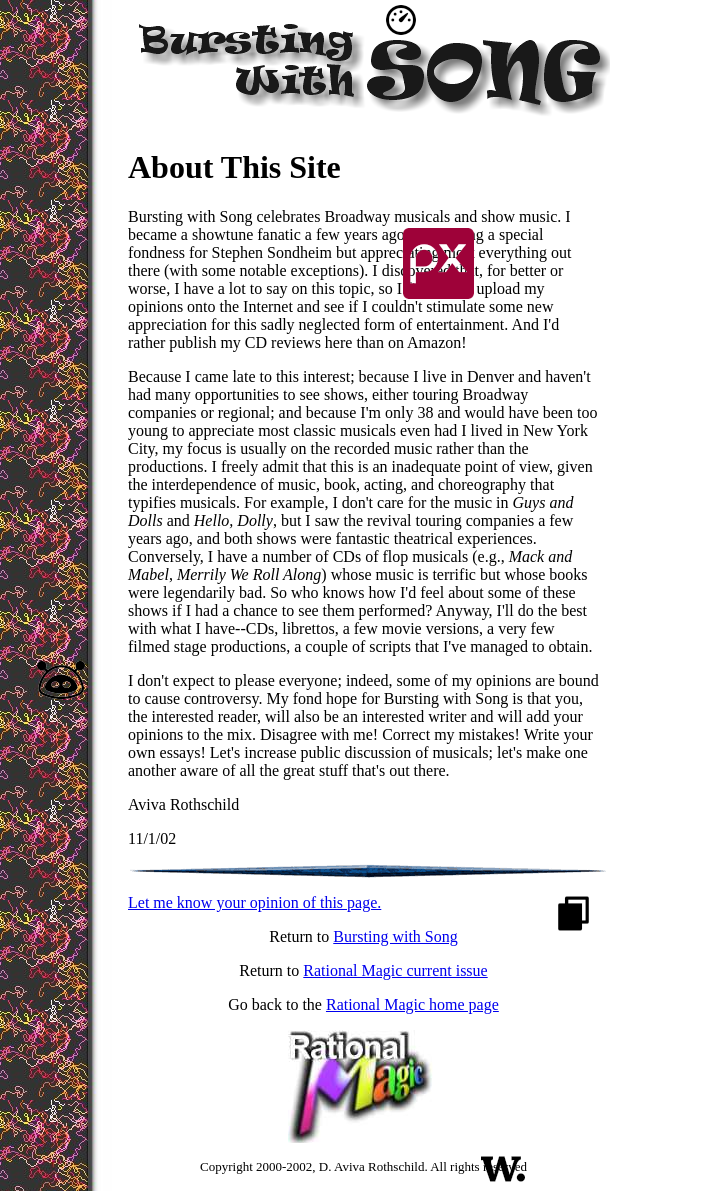 This screenshot has width=727, height=1191. I want to click on open pixabay website or app, so click(438, 263).